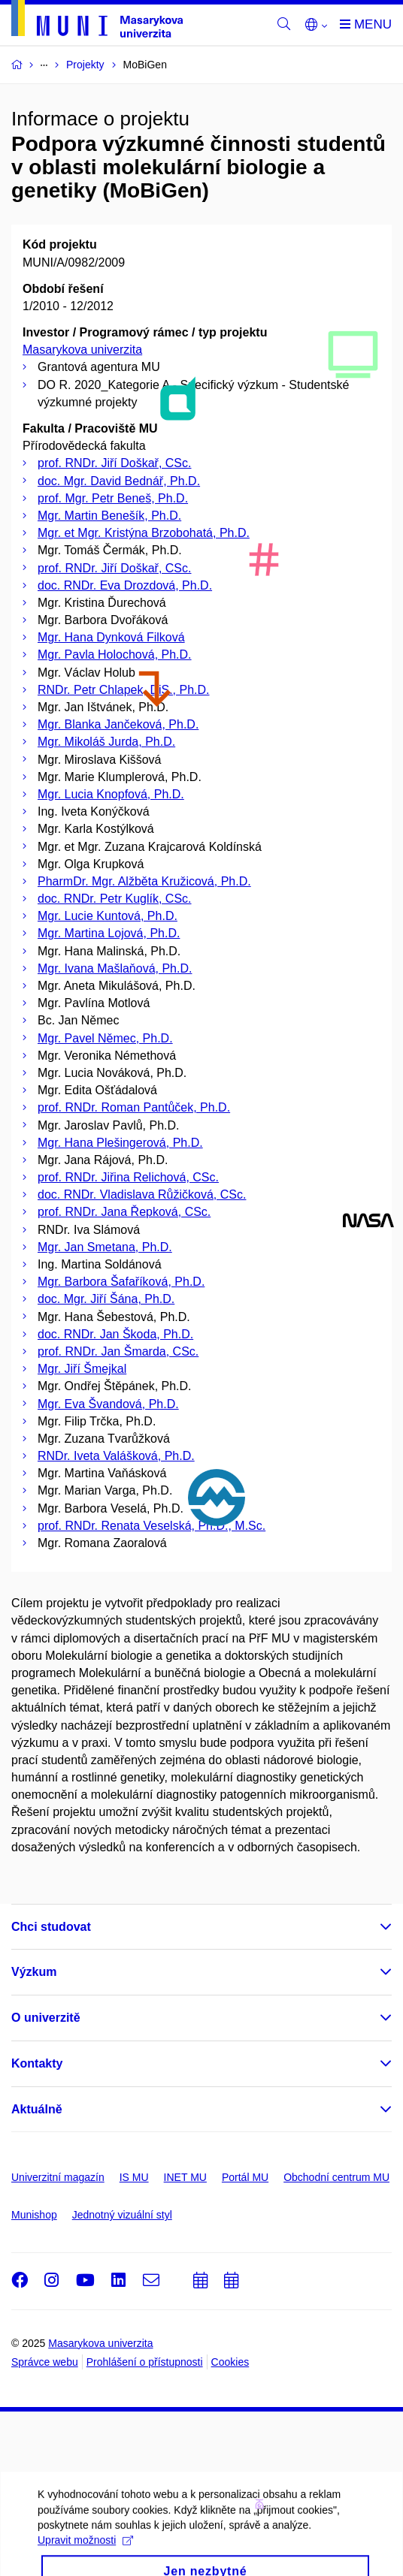  Describe the element at coordinates (264, 560) in the screenshot. I see `add a hashtag or tag to content` at that location.